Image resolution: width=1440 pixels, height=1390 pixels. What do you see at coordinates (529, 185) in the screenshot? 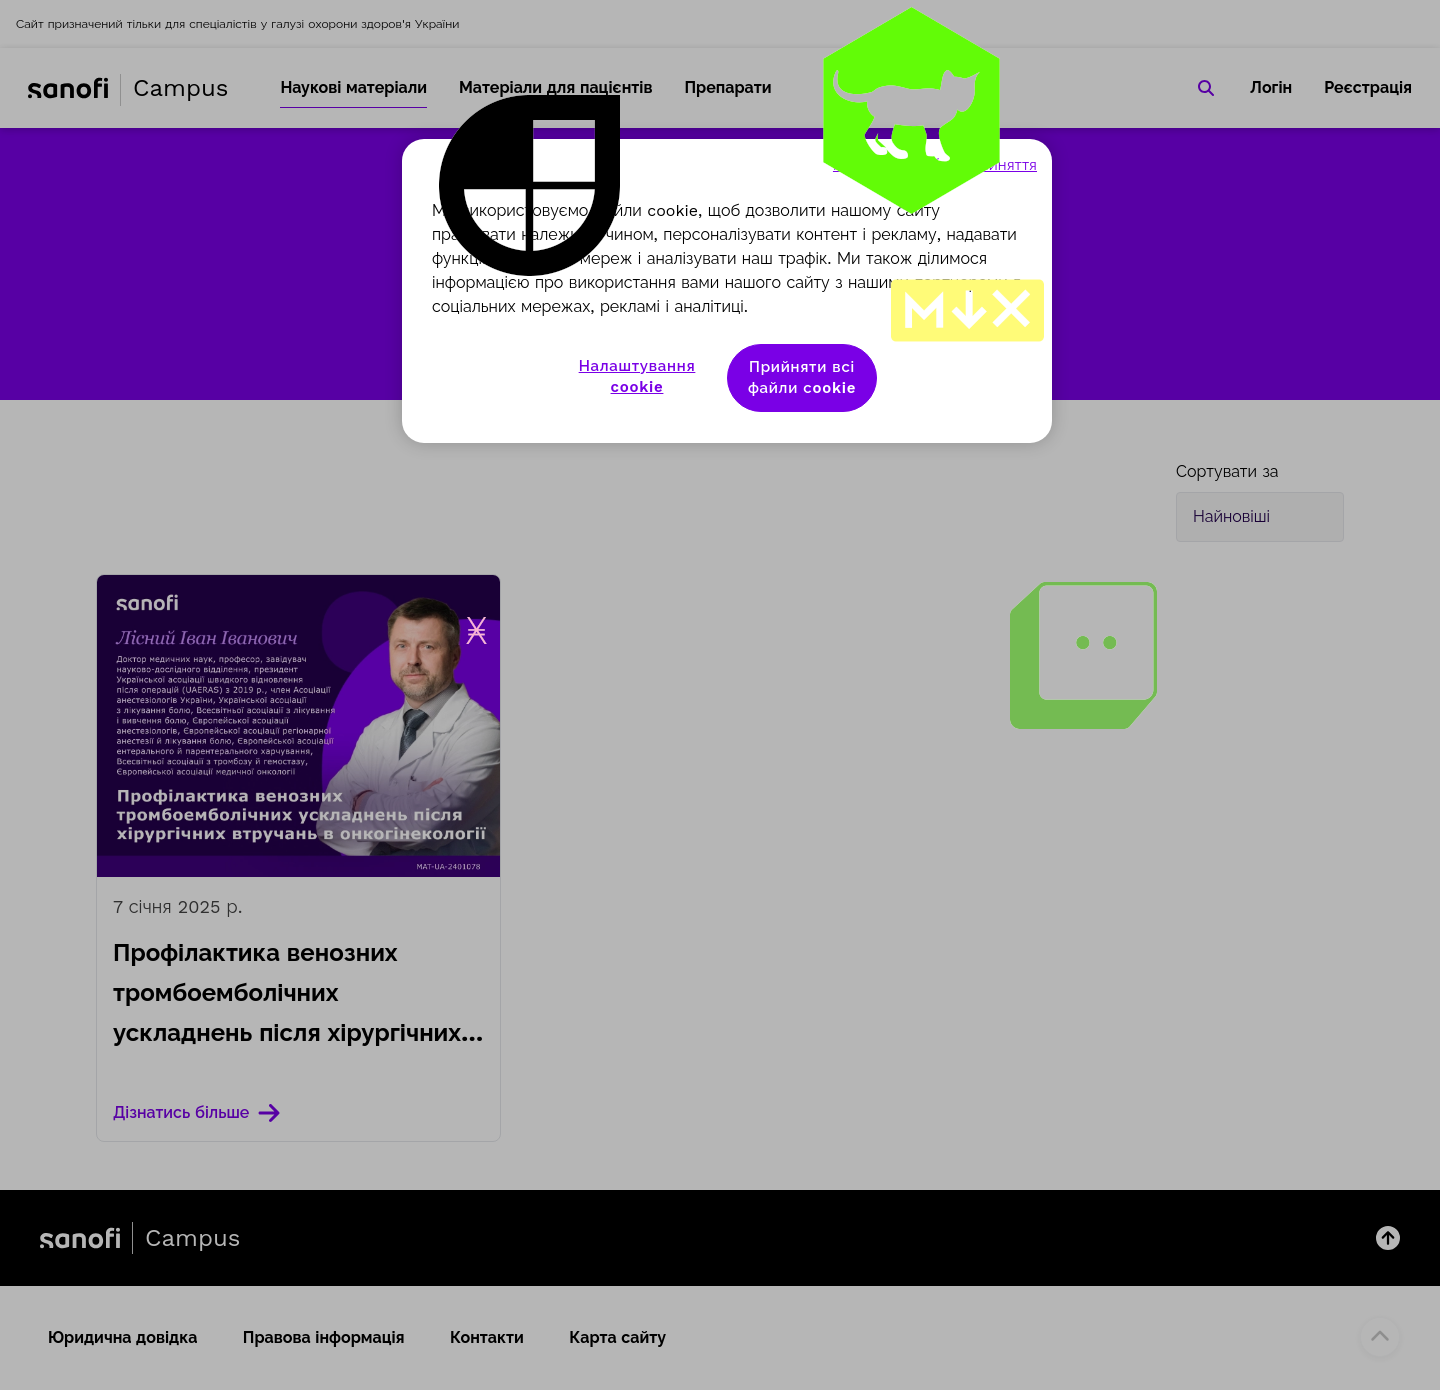
I see `jamstack platform or framework branding` at bounding box center [529, 185].